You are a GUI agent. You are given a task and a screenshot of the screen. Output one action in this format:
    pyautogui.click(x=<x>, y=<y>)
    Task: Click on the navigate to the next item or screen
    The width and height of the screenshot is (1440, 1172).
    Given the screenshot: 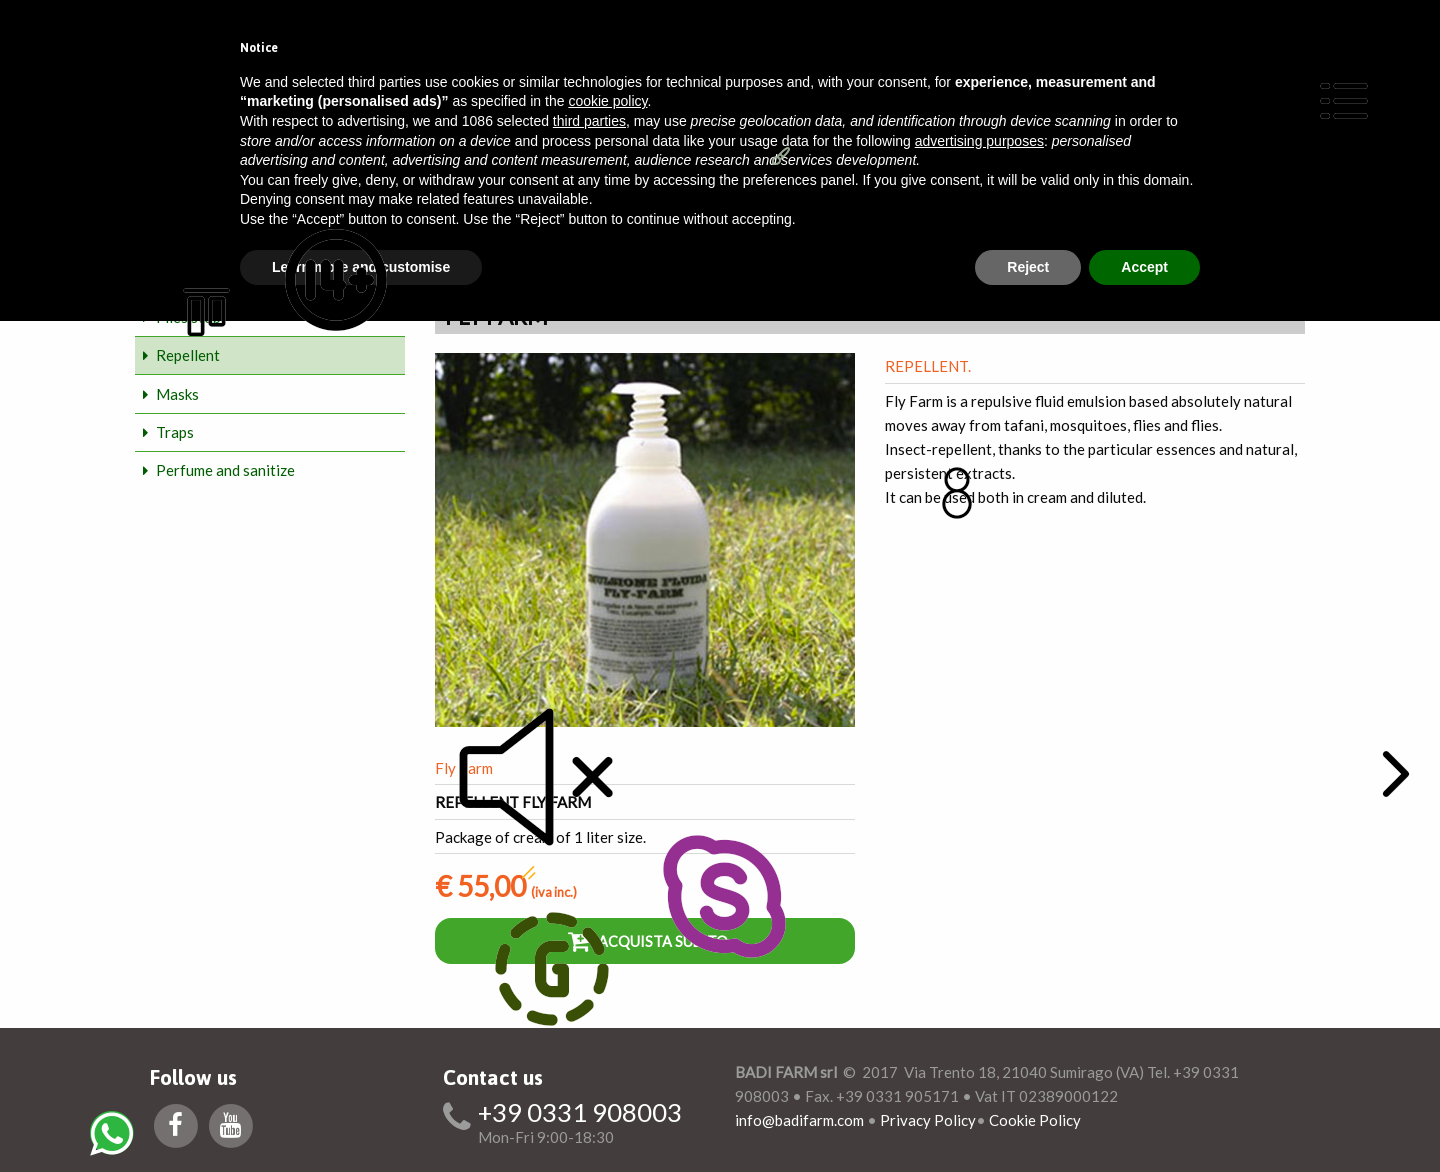 What is the action you would take?
    pyautogui.click(x=1396, y=774)
    